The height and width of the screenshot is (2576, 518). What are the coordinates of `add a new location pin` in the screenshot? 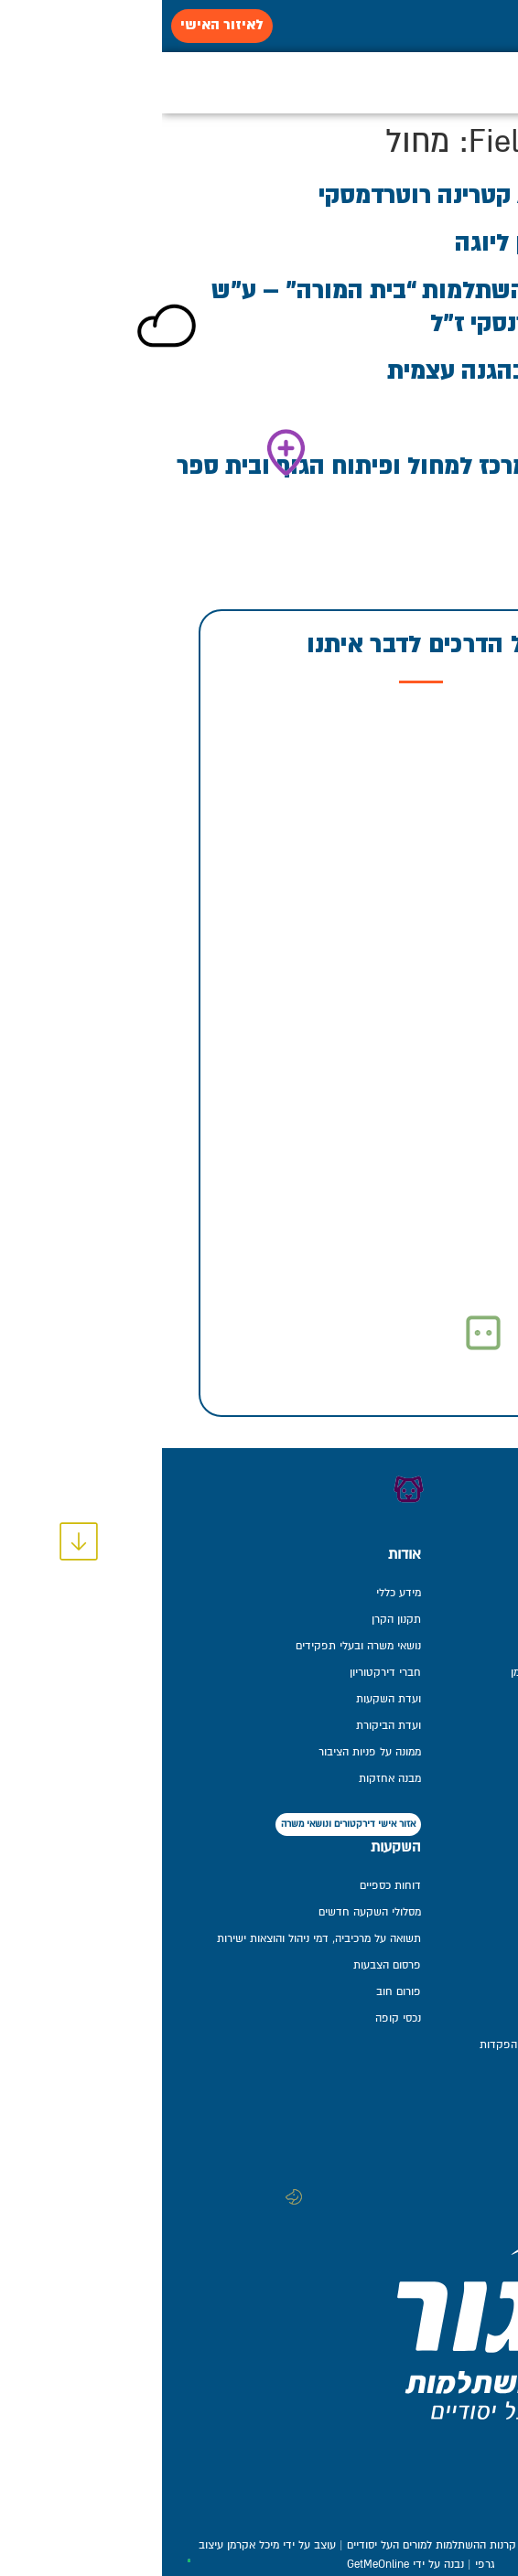 It's located at (286, 452).